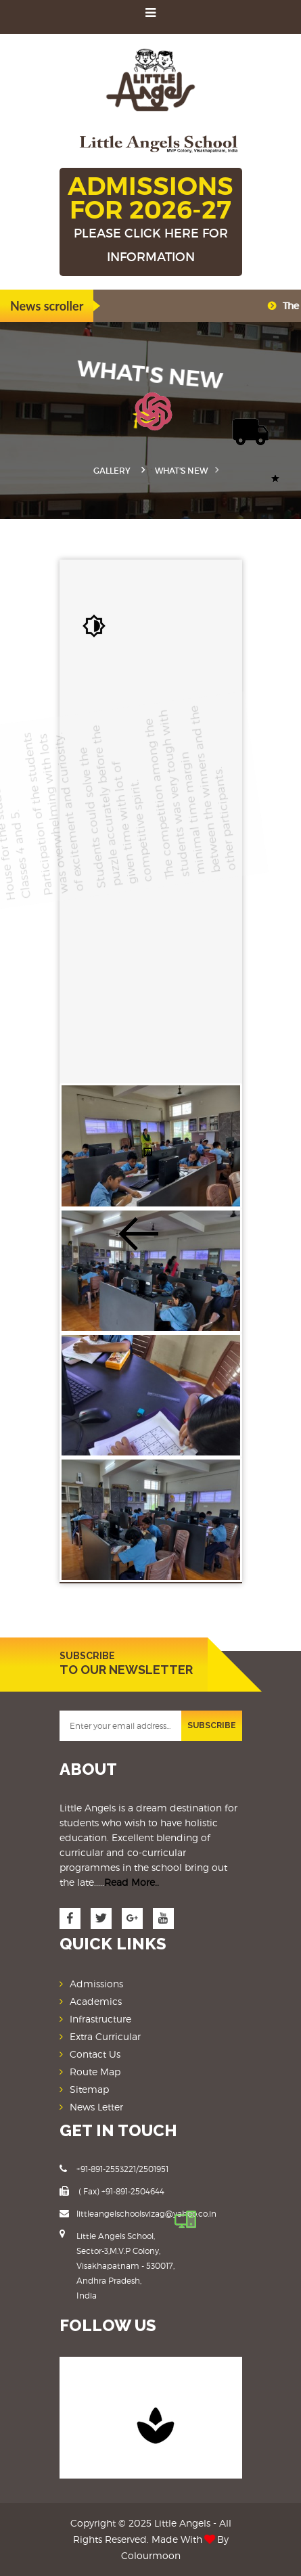 This screenshot has height=2576, width=301. Describe the element at coordinates (275, 478) in the screenshot. I see `add item to favorites` at that location.